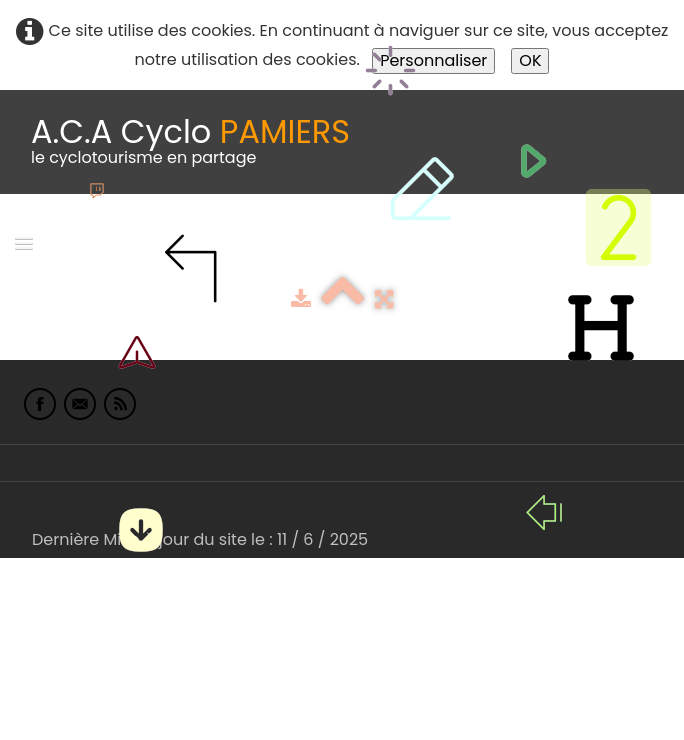  Describe the element at coordinates (421, 190) in the screenshot. I see `edit content or text` at that location.